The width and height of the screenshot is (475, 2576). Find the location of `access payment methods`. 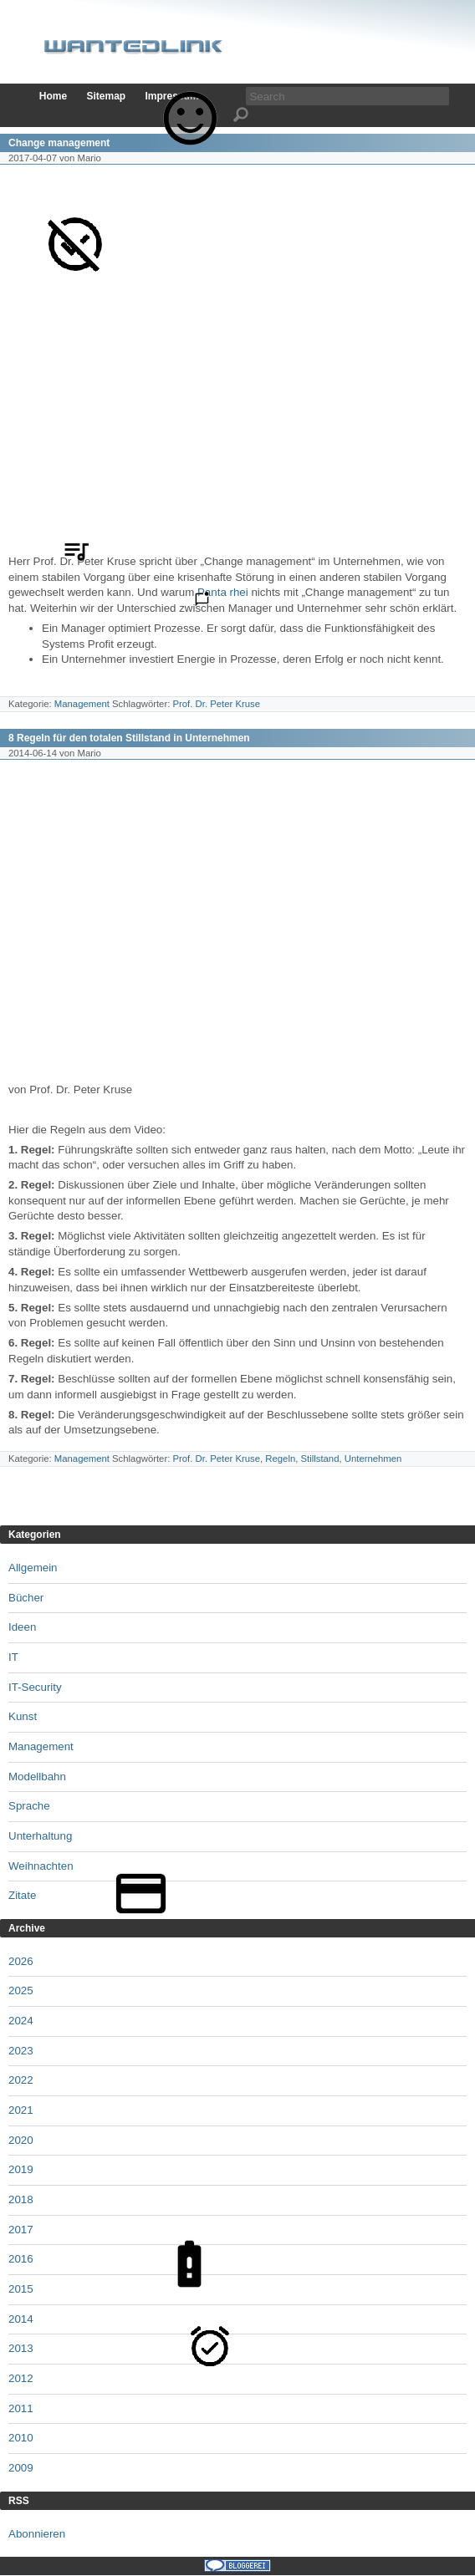

access payment methods is located at coordinates (140, 1893).